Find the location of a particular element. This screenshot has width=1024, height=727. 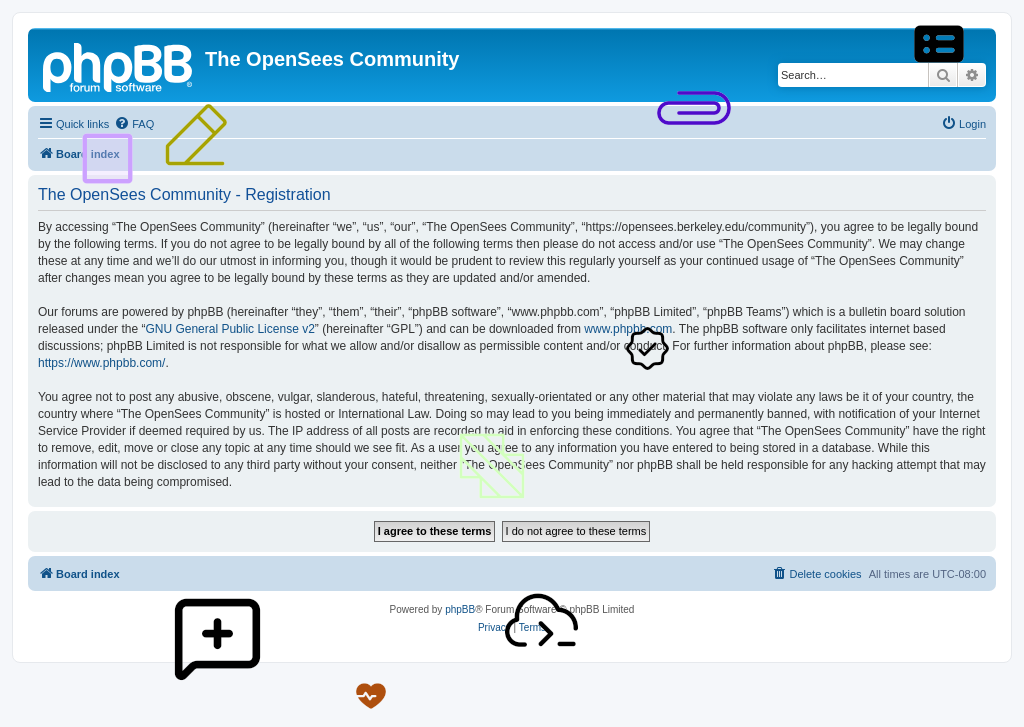

attach a file to your message is located at coordinates (694, 108).